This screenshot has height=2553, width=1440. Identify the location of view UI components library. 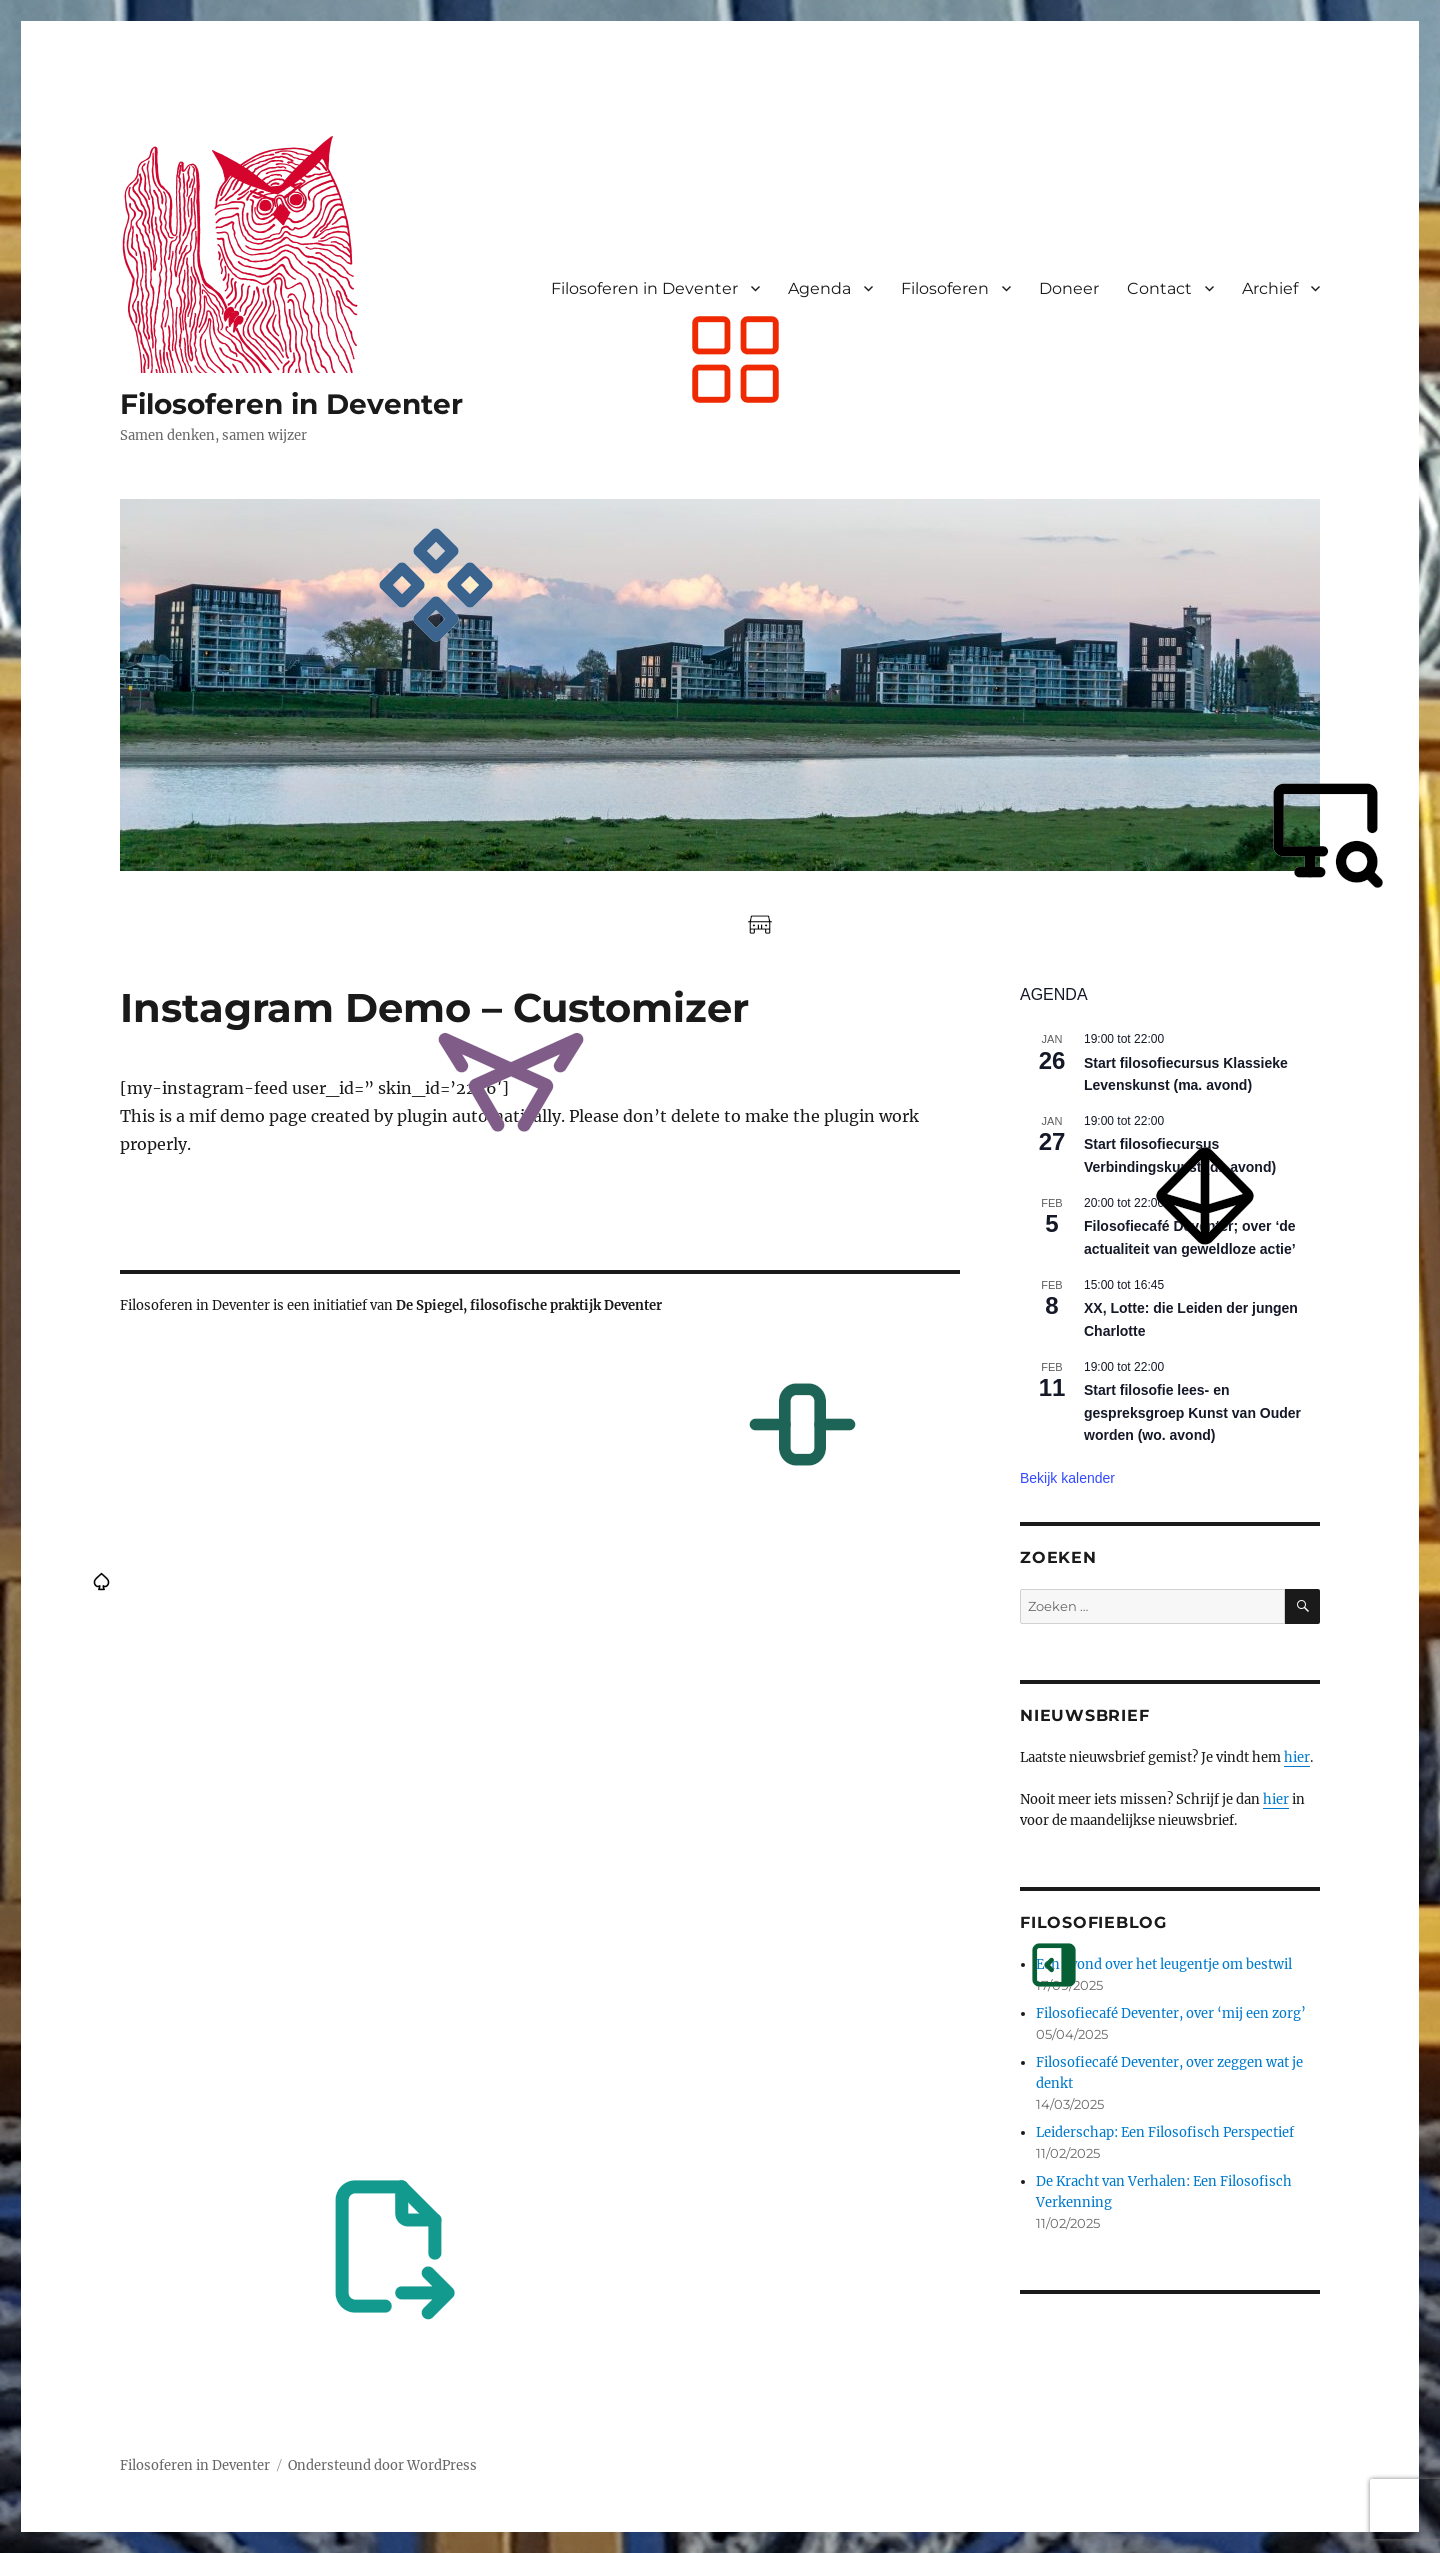
(436, 585).